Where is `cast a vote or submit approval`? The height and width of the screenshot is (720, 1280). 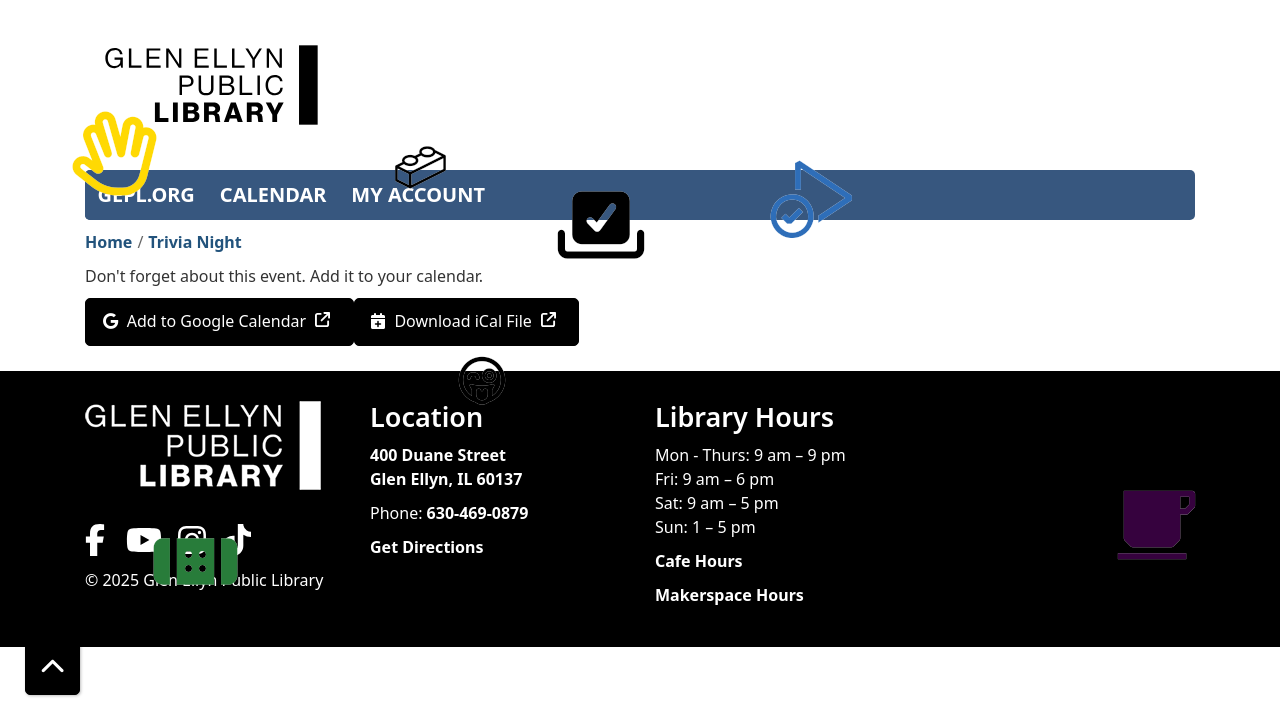
cast a vote or submit approval is located at coordinates (601, 225).